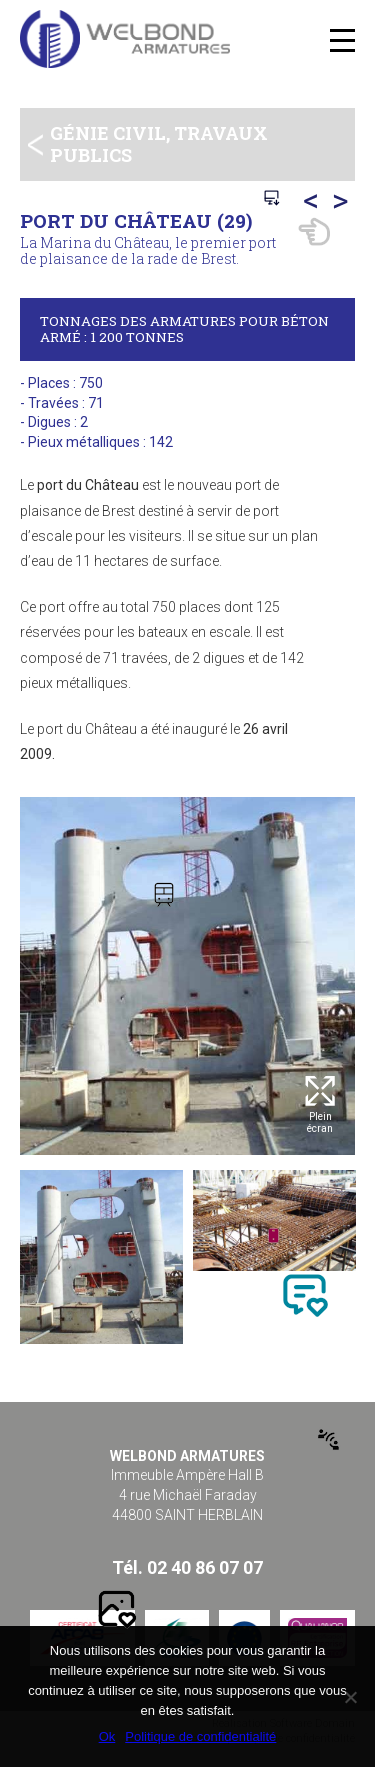 The width and height of the screenshot is (375, 1767). What do you see at coordinates (304, 1293) in the screenshot?
I see `view liked or favorited messages` at bounding box center [304, 1293].